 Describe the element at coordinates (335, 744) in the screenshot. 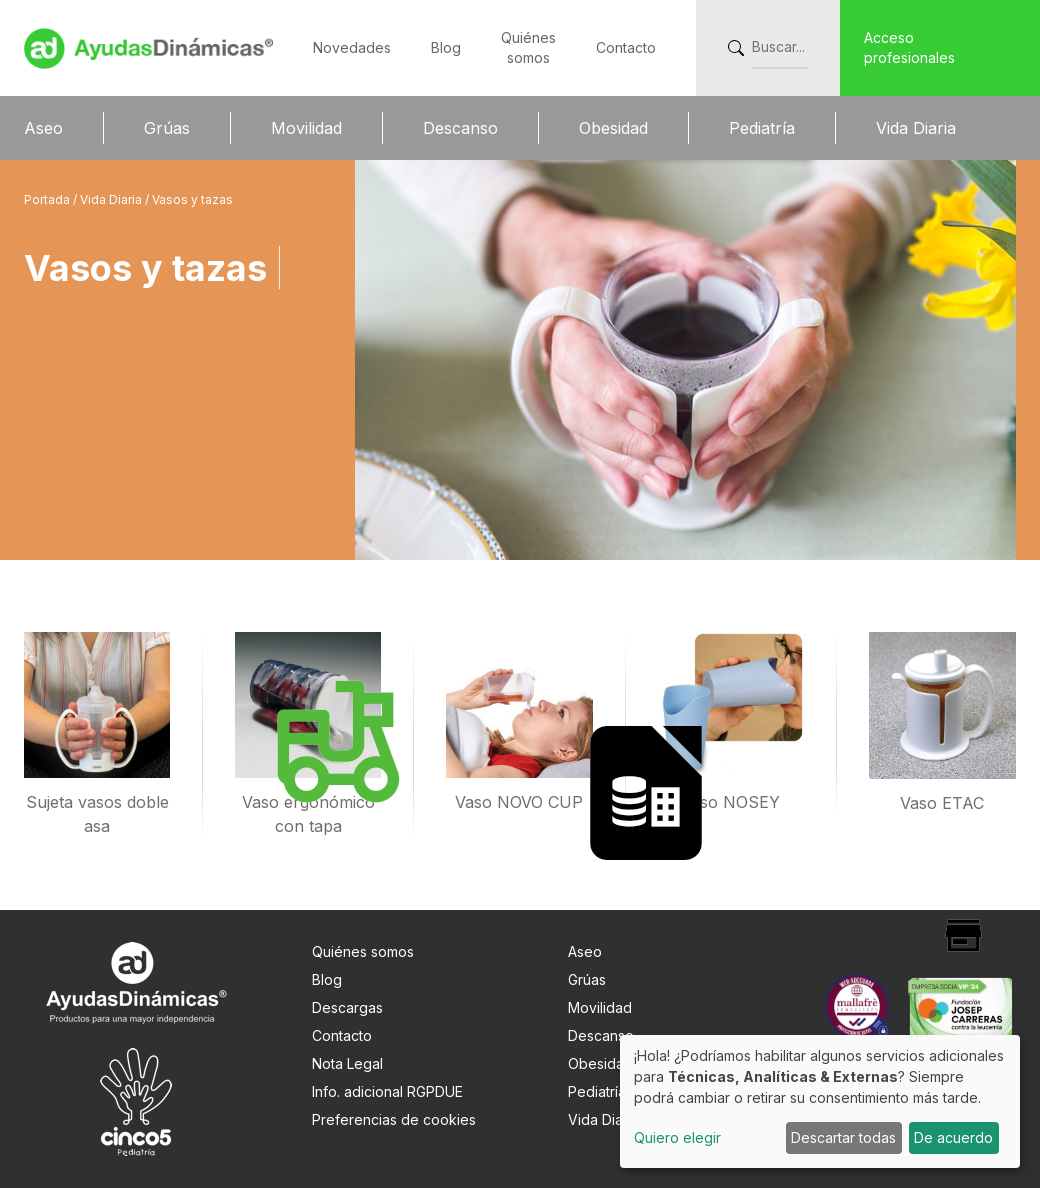

I see `select e-bike as transportation mode` at that location.